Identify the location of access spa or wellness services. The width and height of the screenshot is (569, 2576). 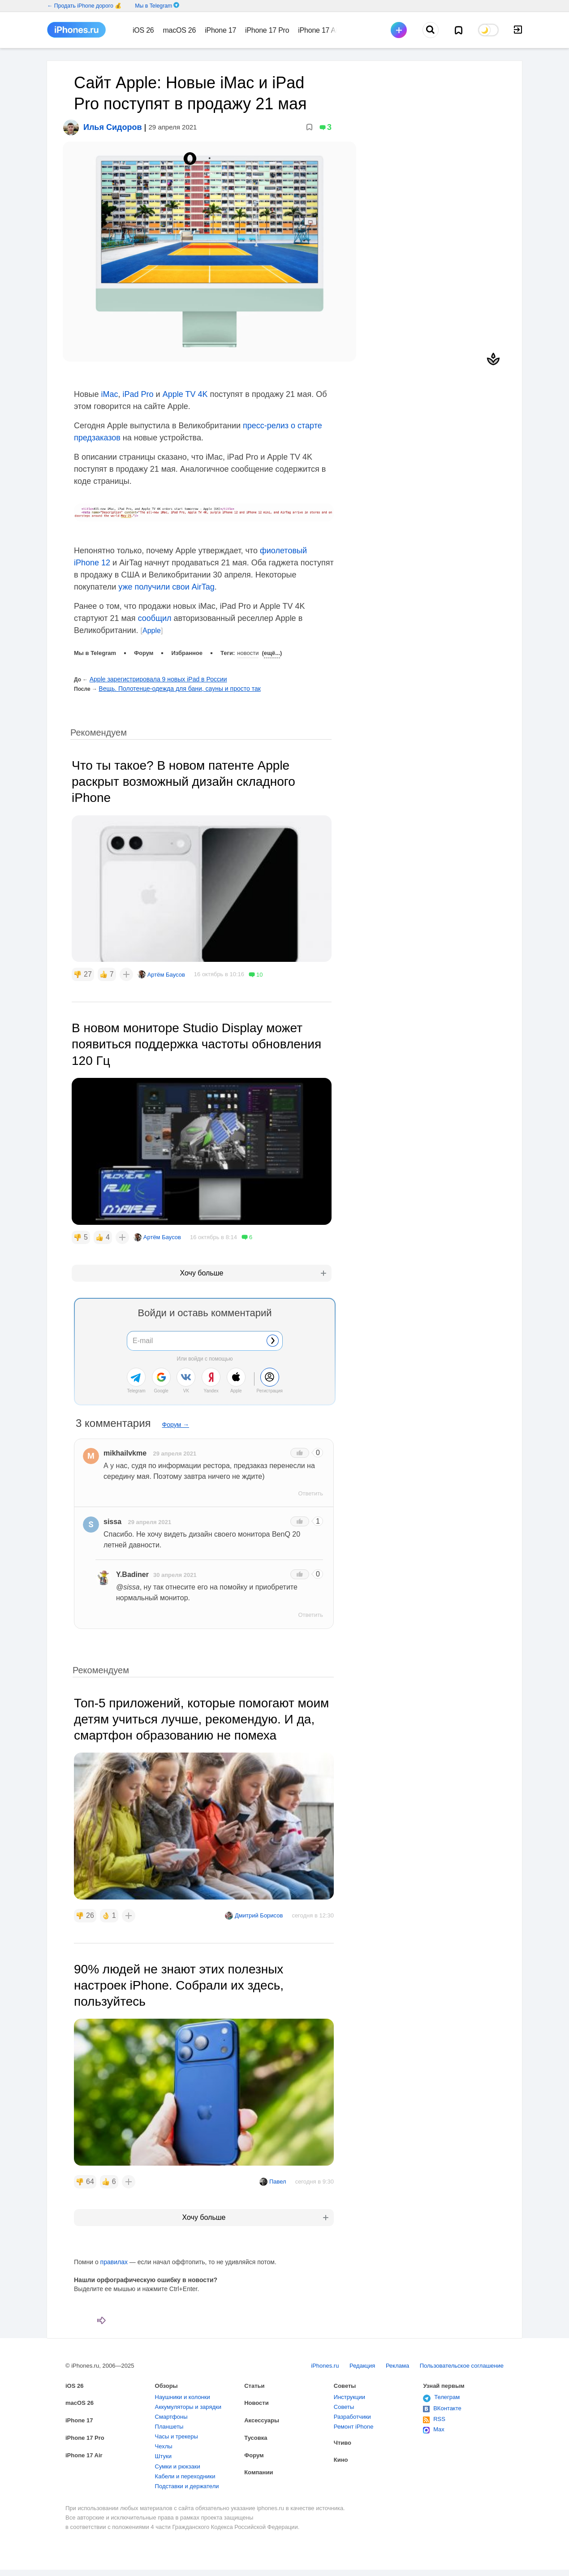
(493, 359).